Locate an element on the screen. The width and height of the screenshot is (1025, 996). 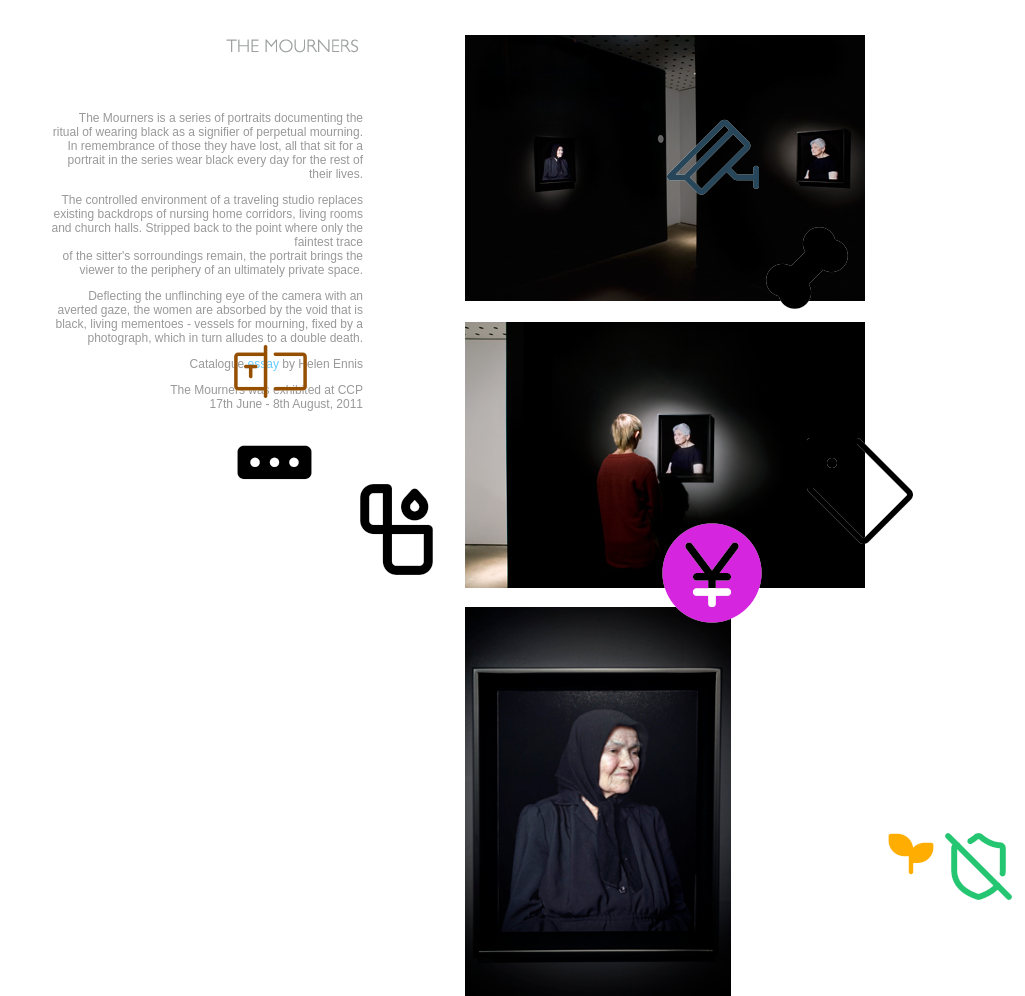
security or protection is disabled is located at coordinates (978, 866).